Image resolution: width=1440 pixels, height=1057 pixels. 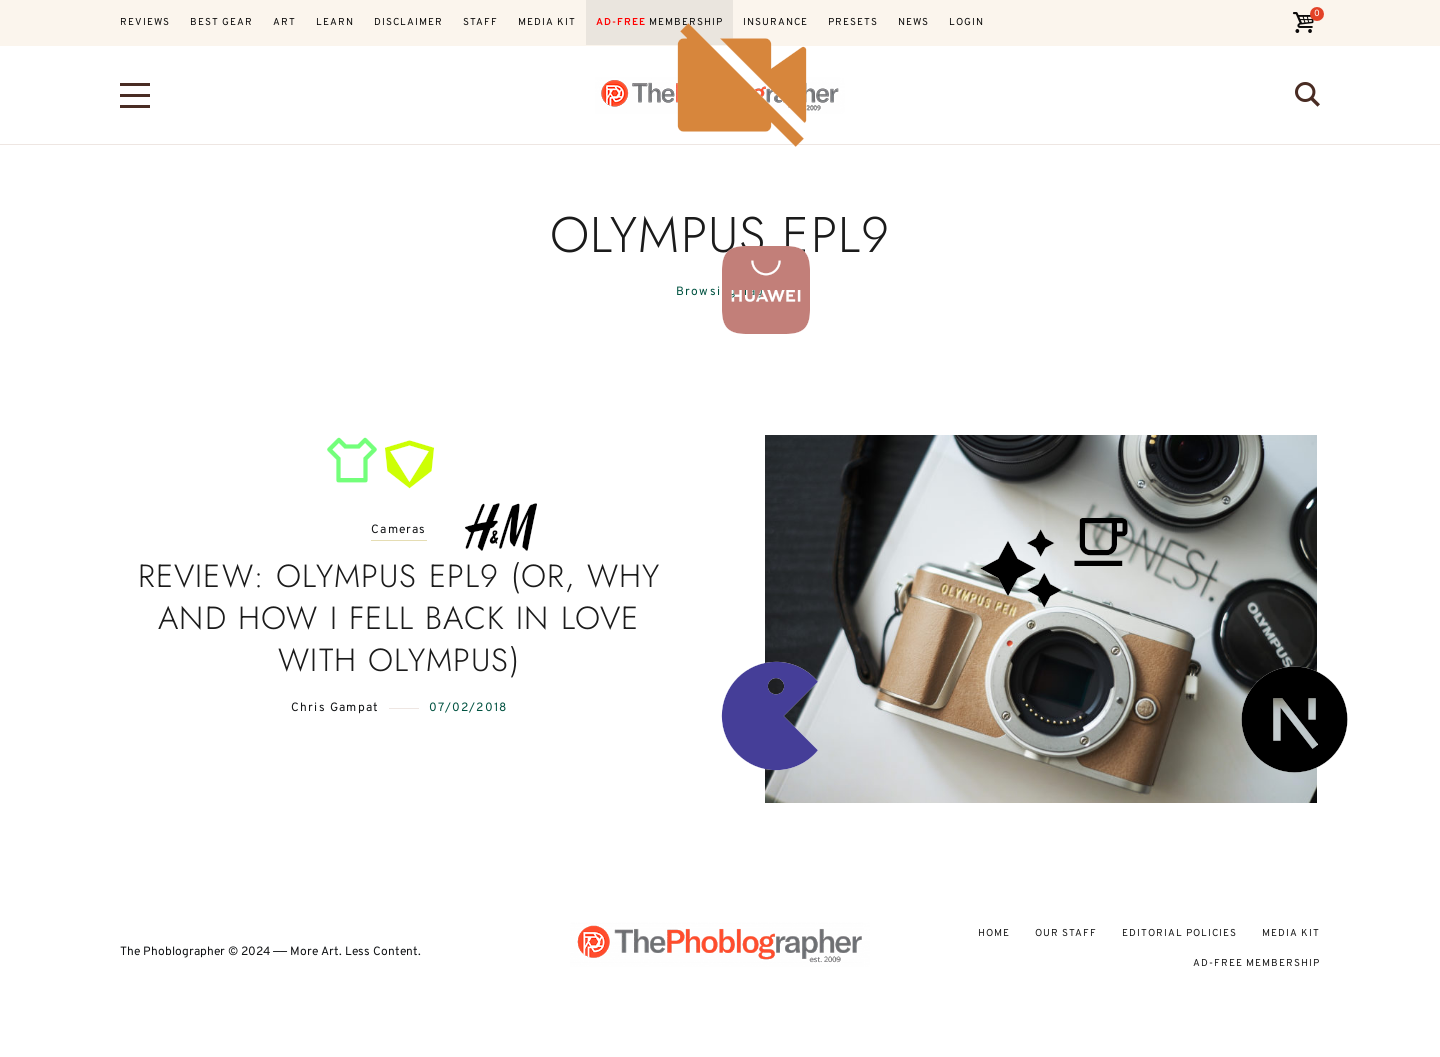 I want to click on indicates AI-generated or enhanced content, so click(x=1022, y=568).